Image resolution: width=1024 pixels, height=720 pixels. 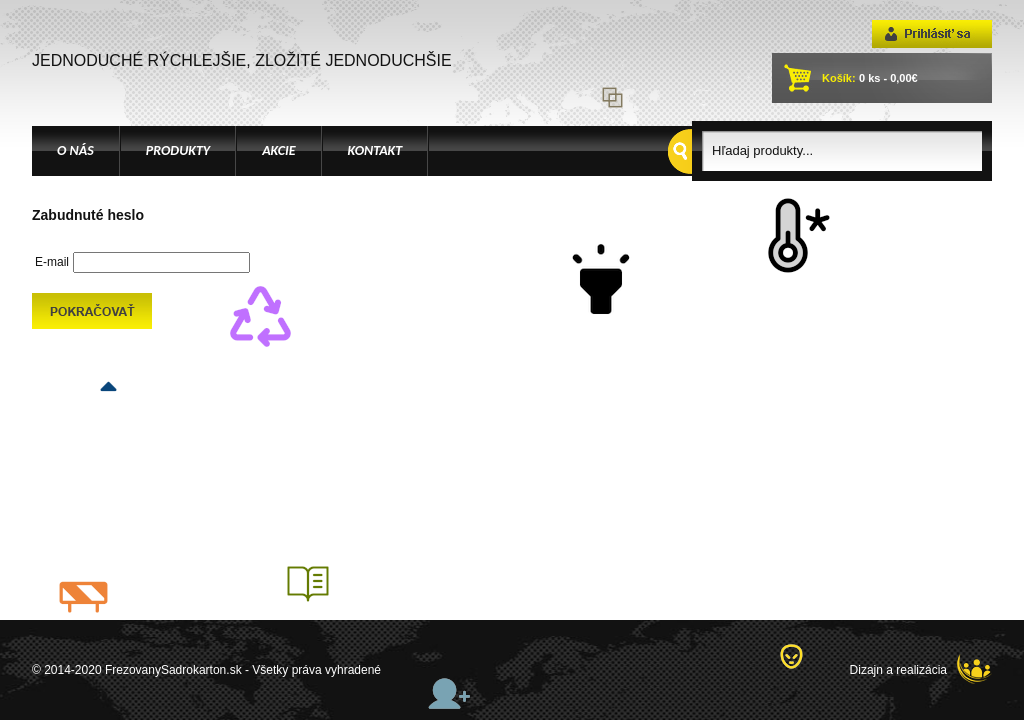 I want to click on sort items in ascending order, so click(x=108, y=392).